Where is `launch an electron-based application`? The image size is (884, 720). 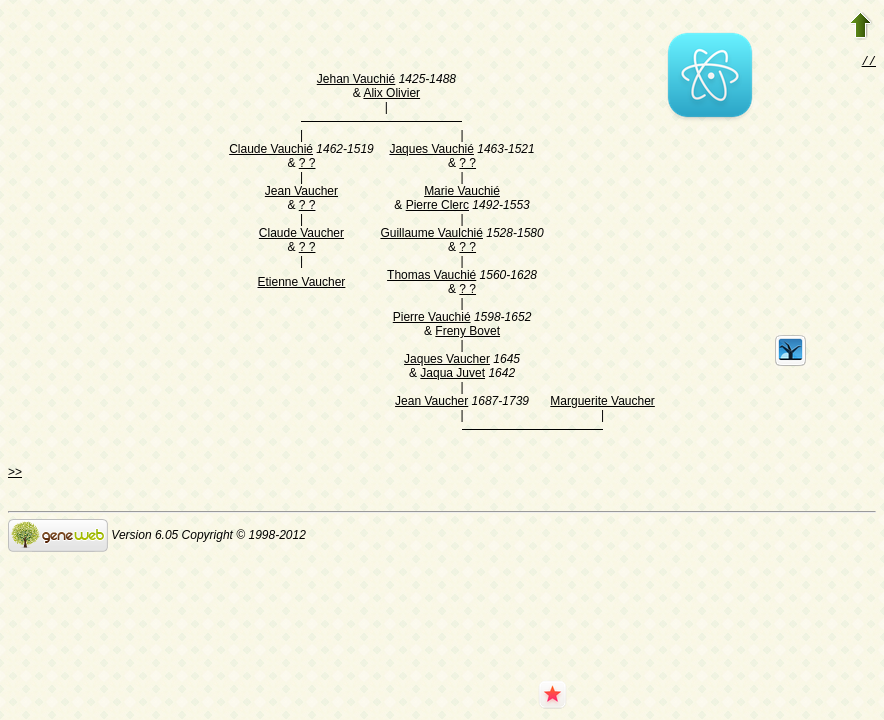
launch an electron-based application is located at coordinates (710, 75).